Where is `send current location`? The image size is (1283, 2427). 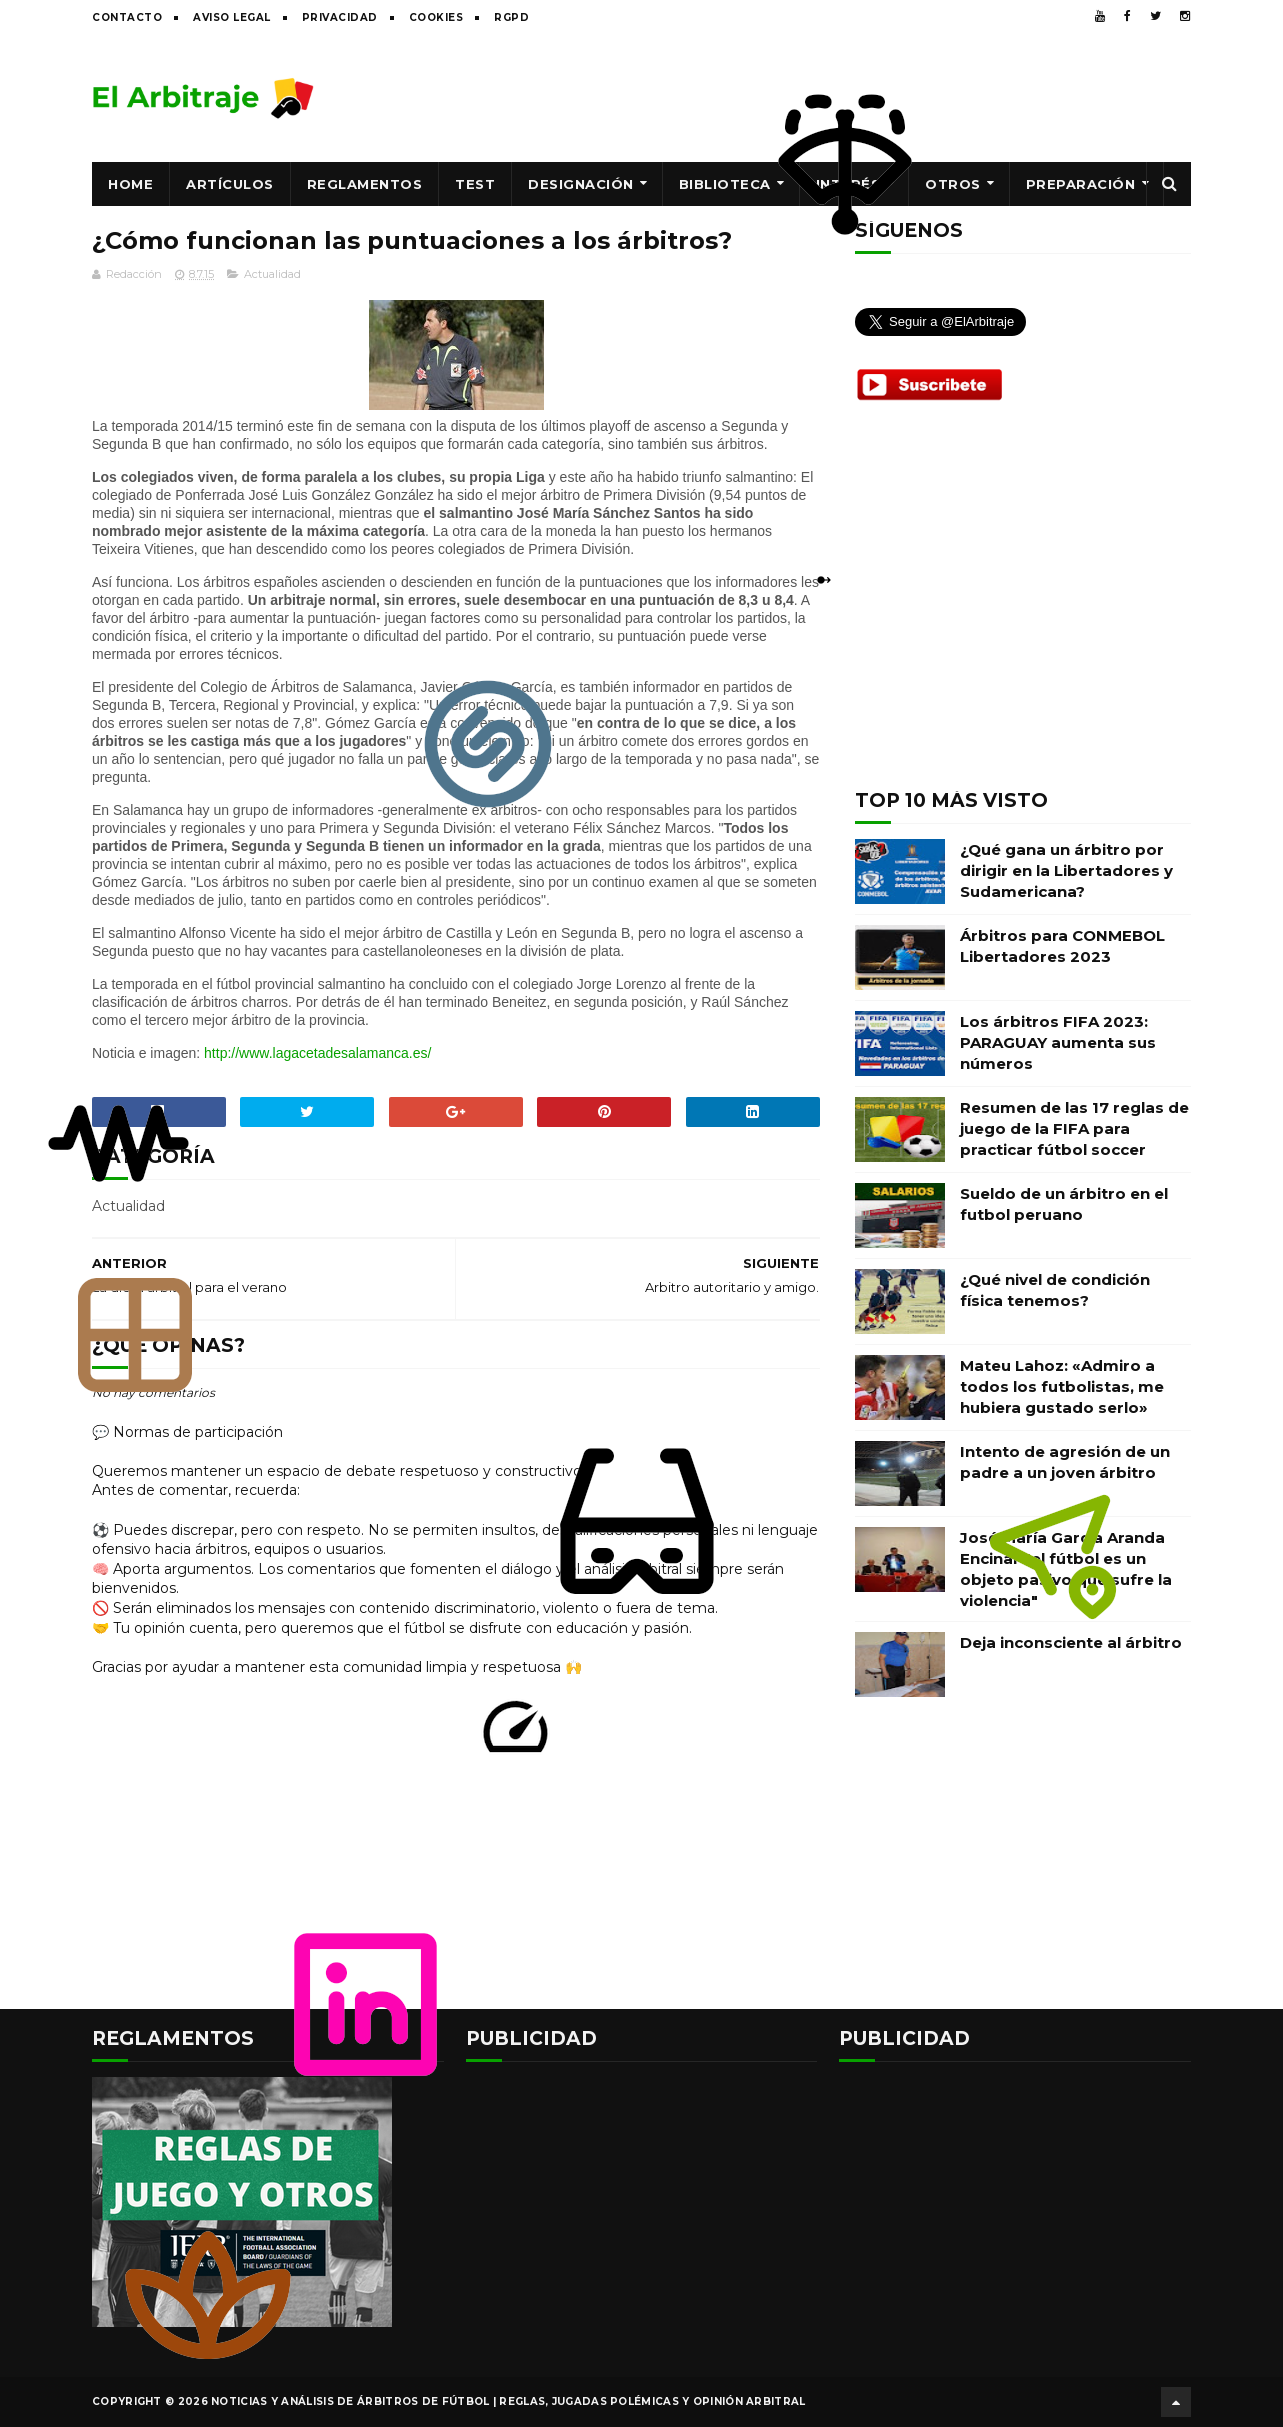
send current location is located at coordinates (1051, 1554).